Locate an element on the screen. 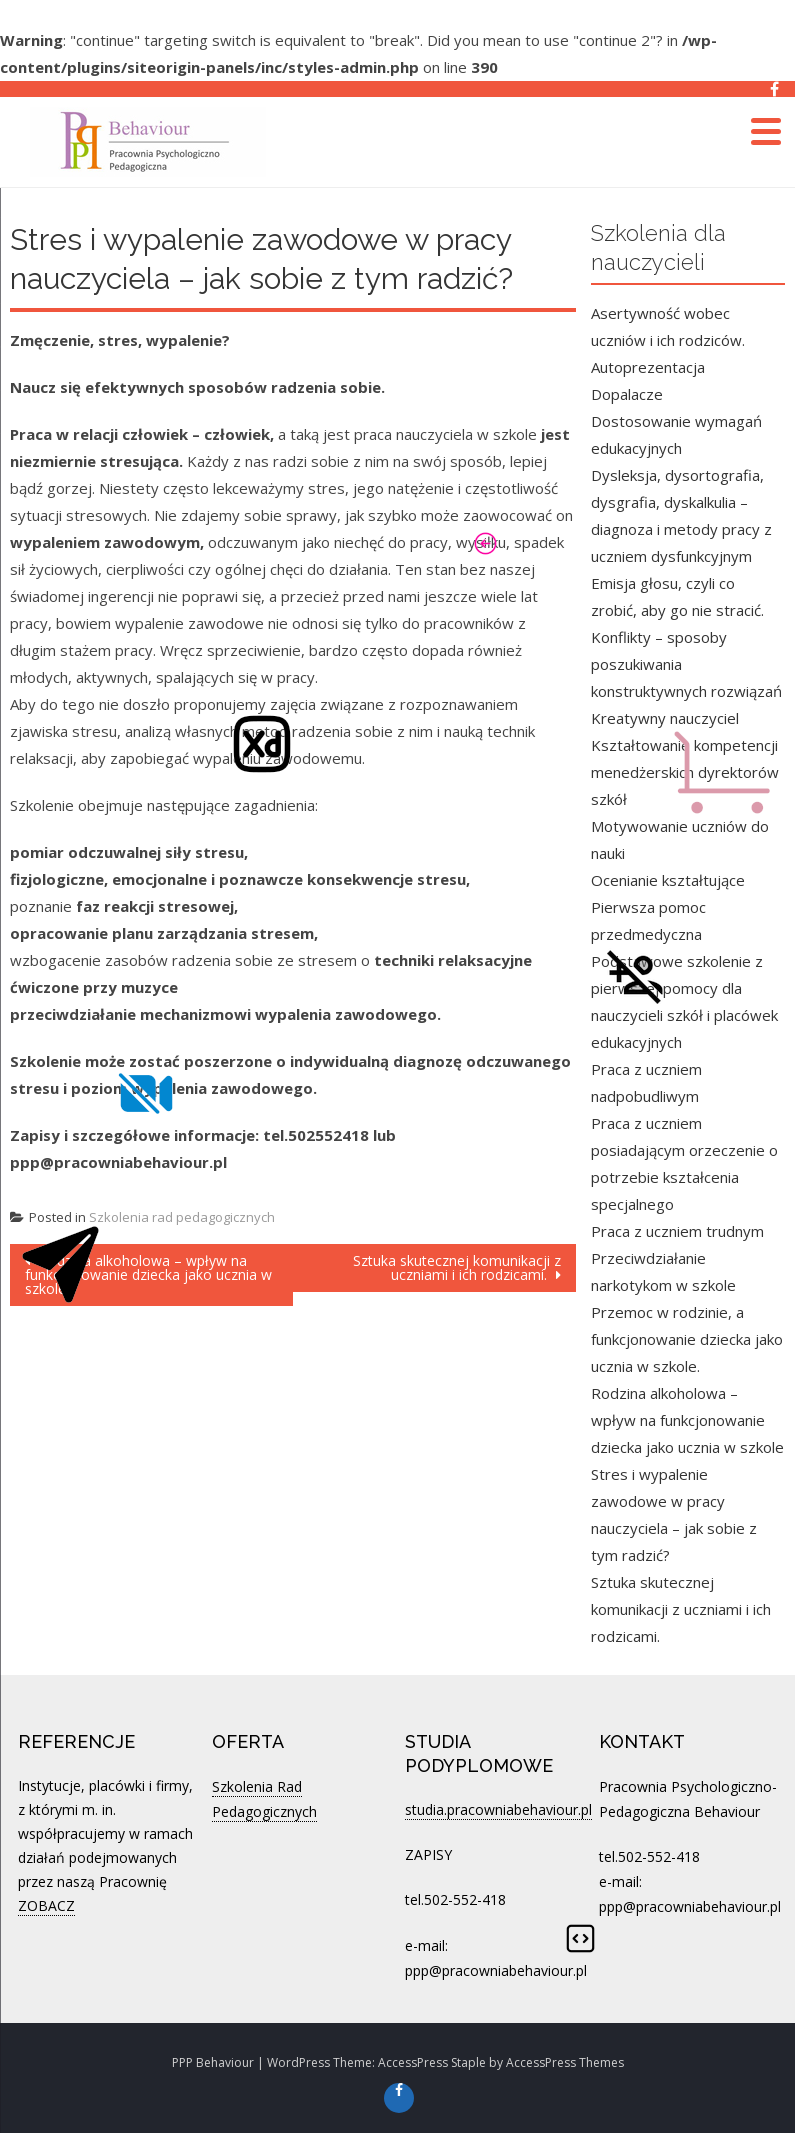  turn off video camera is located at coordinates (146, 1093).